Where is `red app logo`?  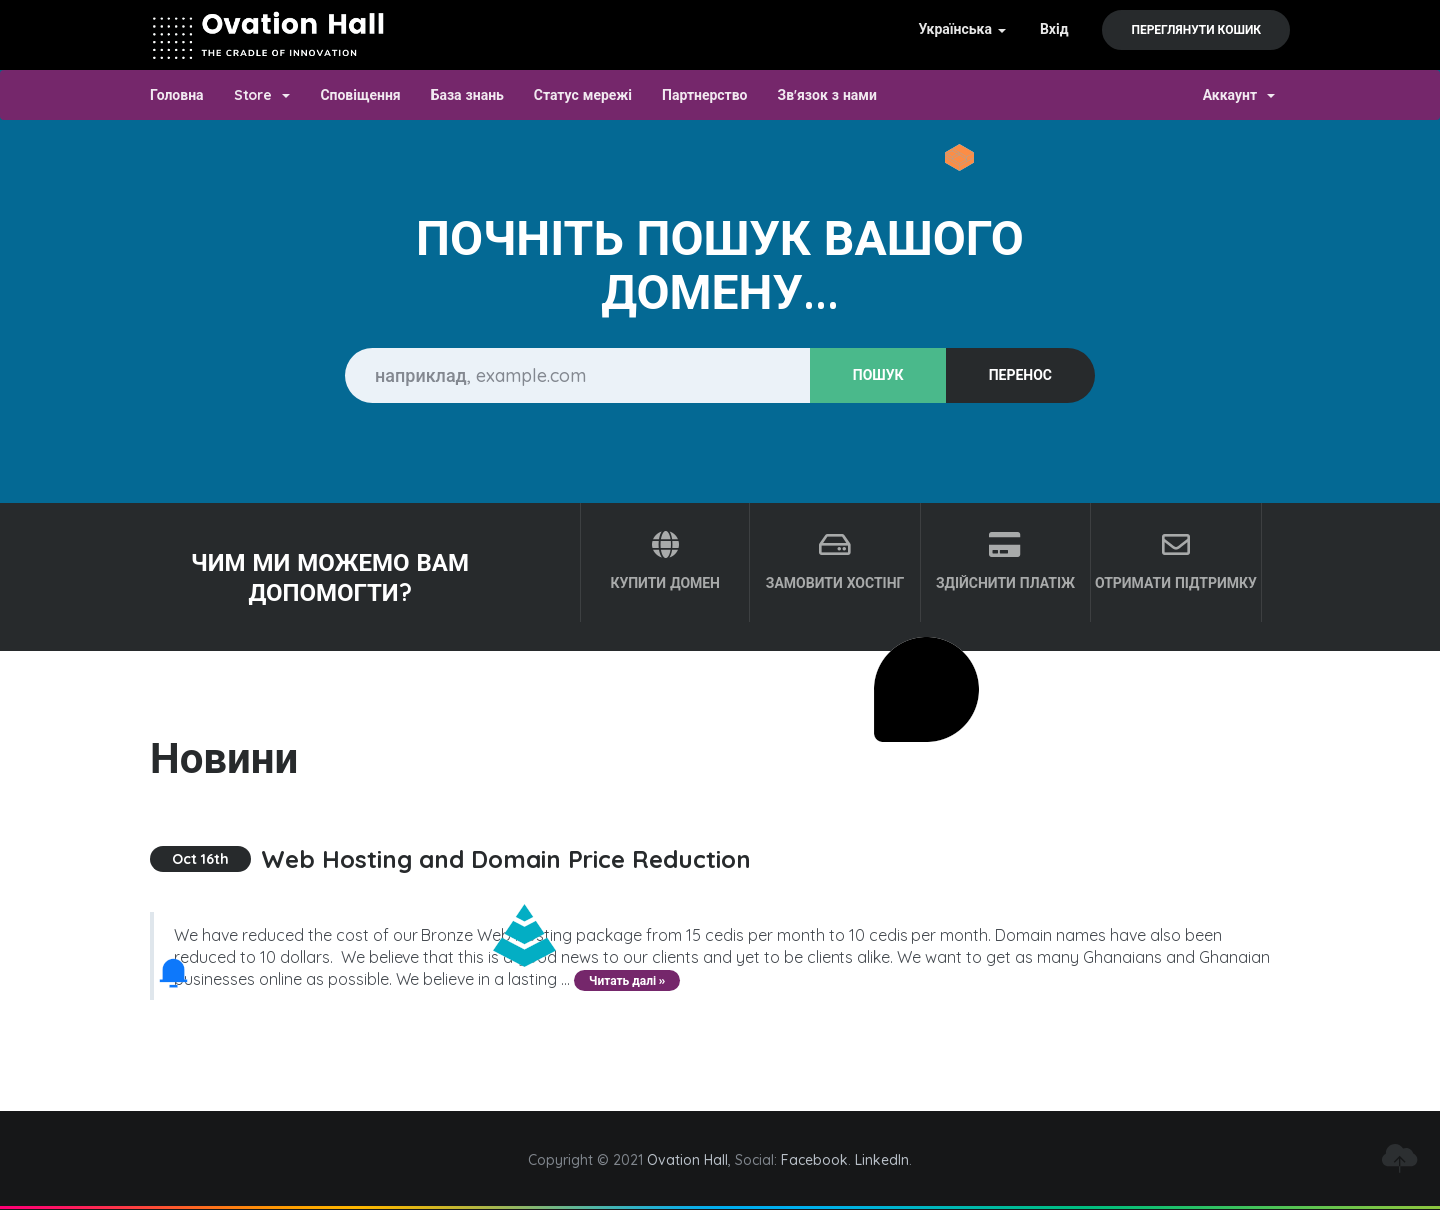 red app logo is located at coordinates (524, 935).